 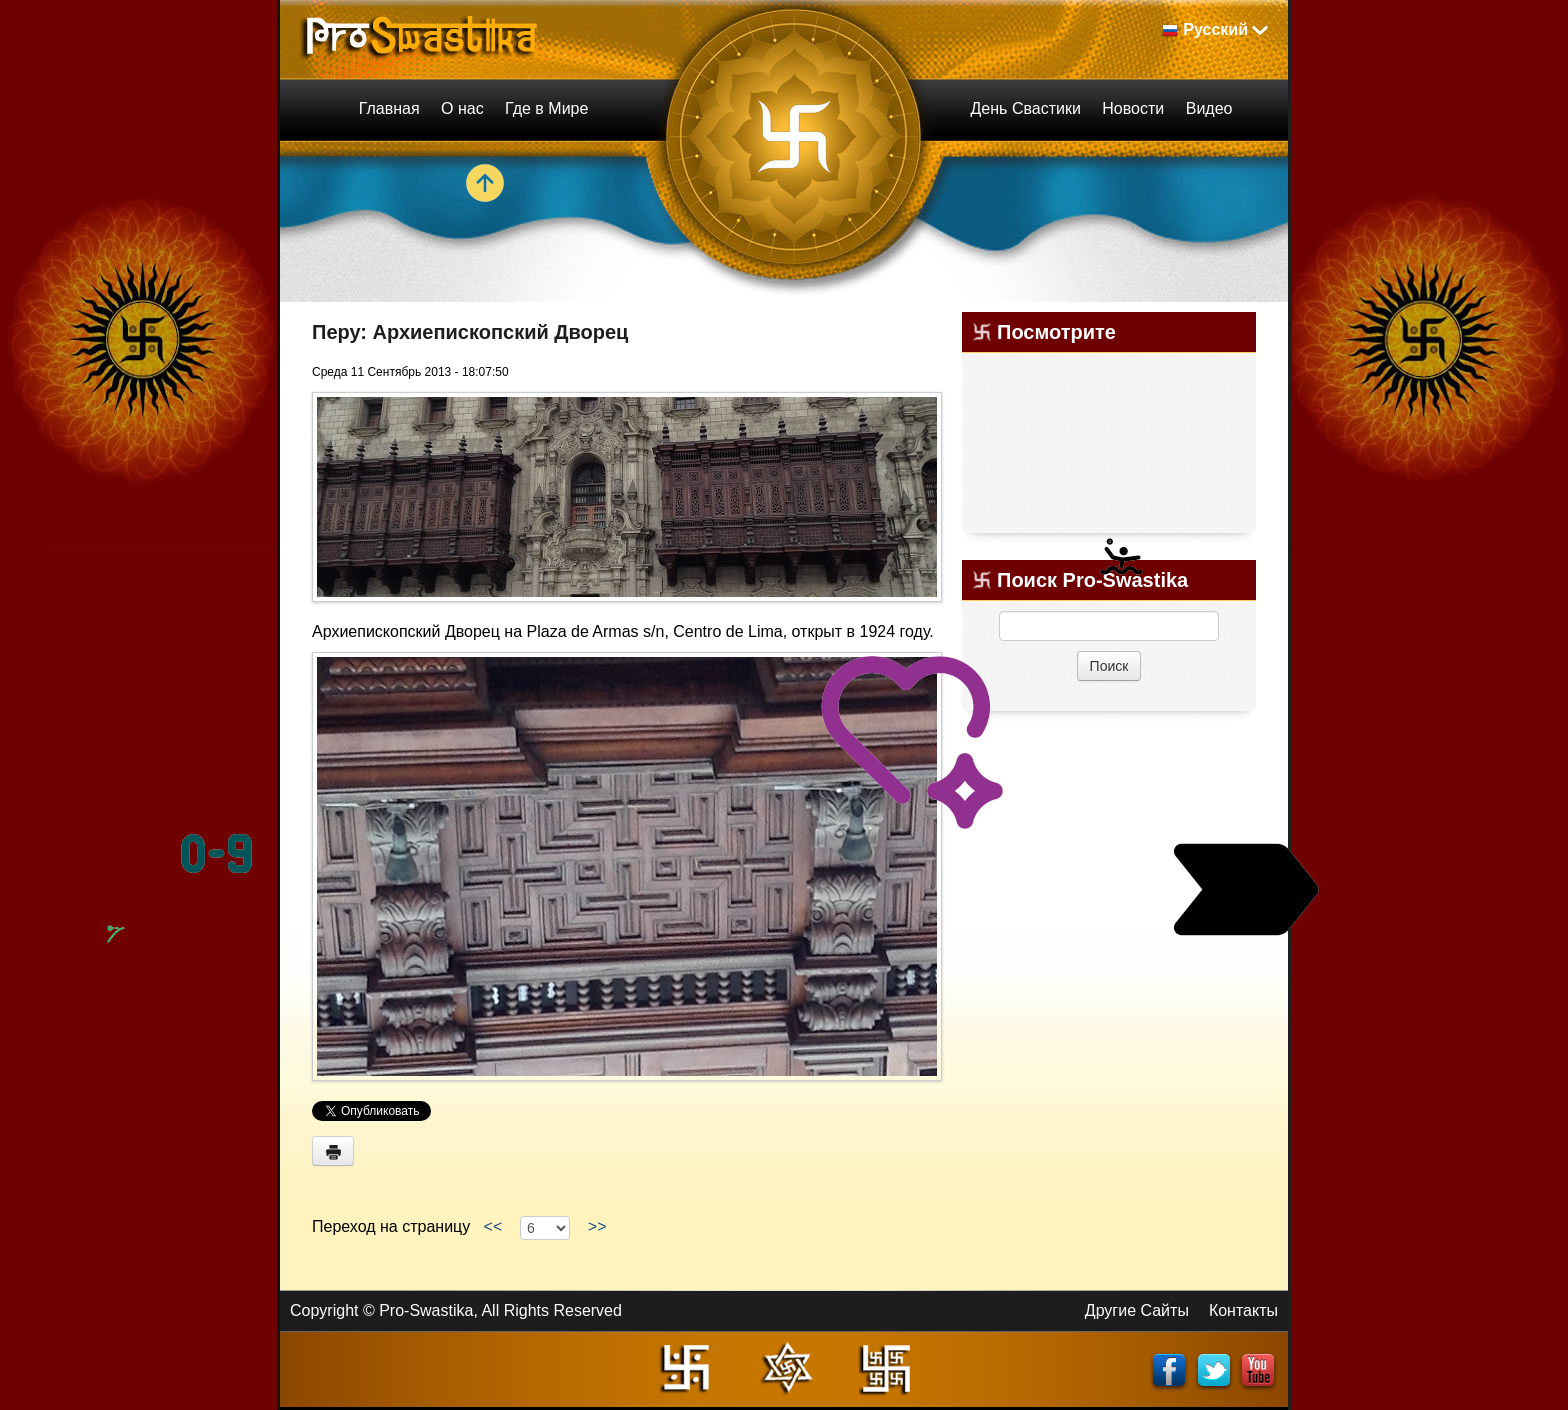 I want to click on sort items in ascending numerical order, so click(x=216, y=853).